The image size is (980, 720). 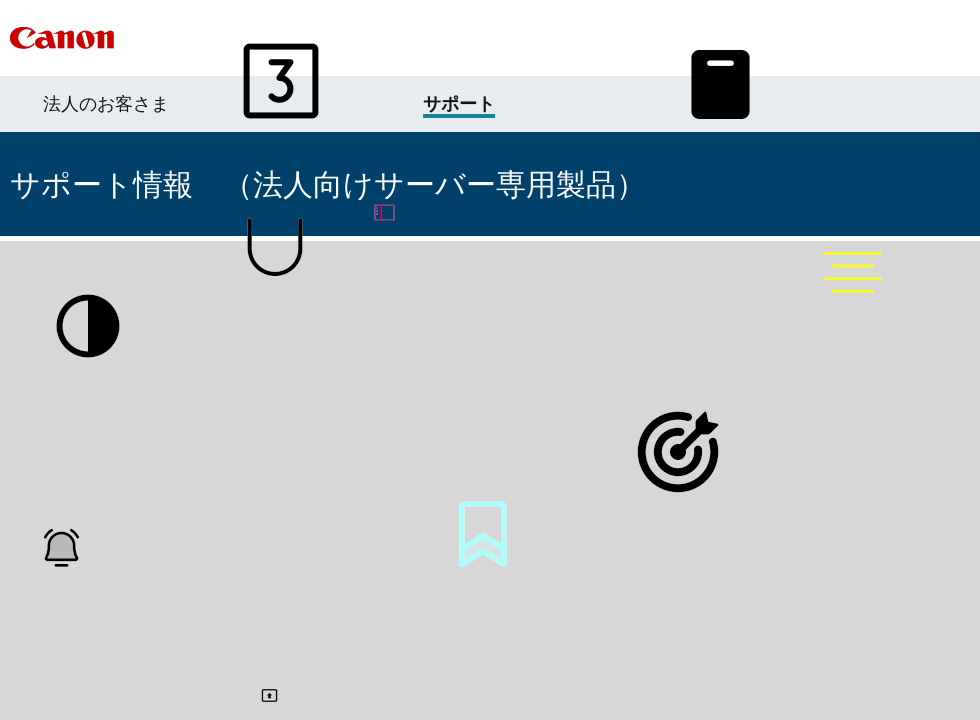 I want to click on adjust display contrast settings, so click(x=88, y=326).